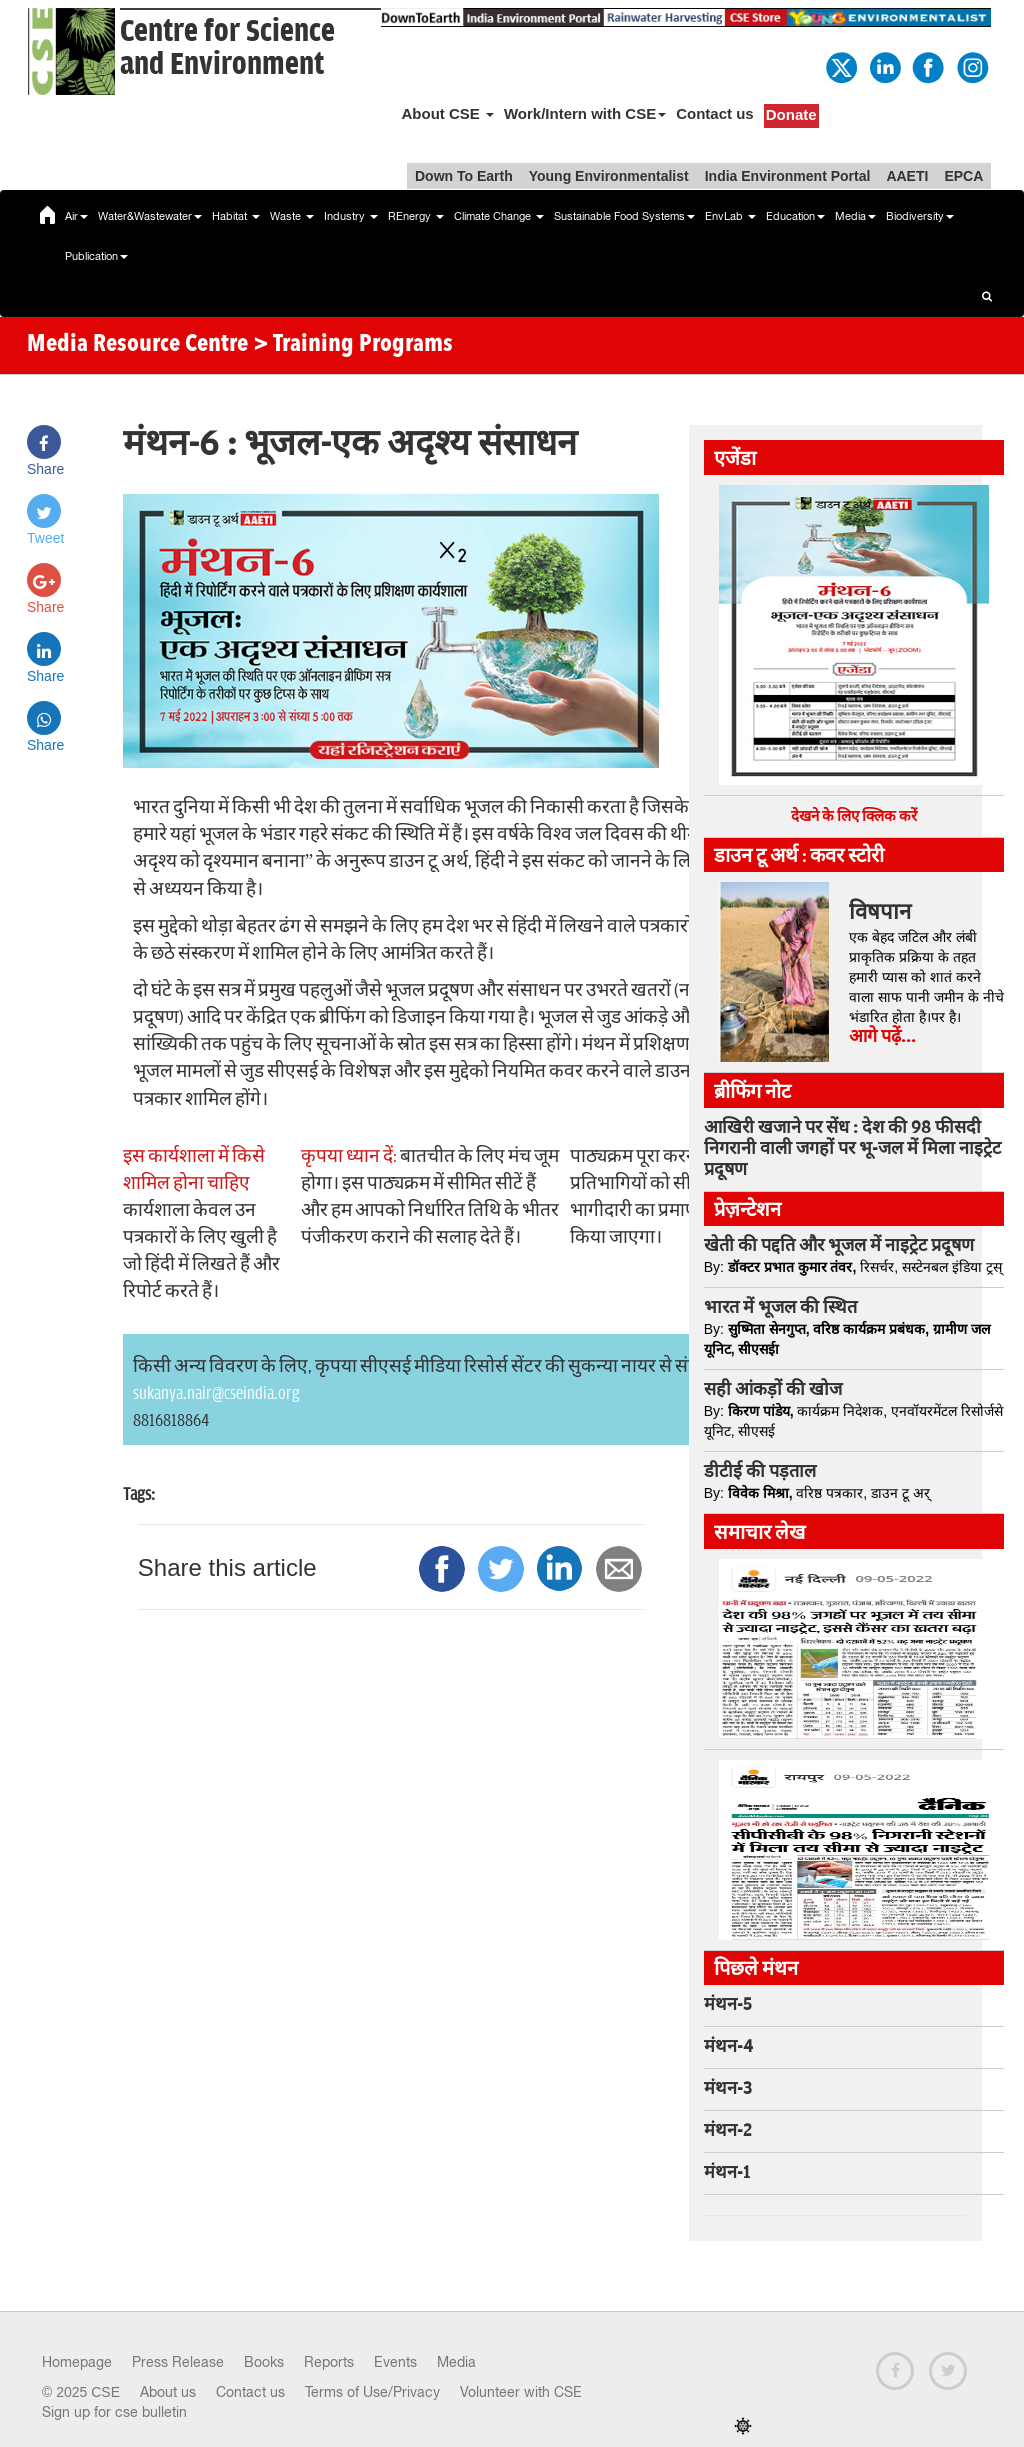  I want to click on format text as subscript, so click(451, 551).